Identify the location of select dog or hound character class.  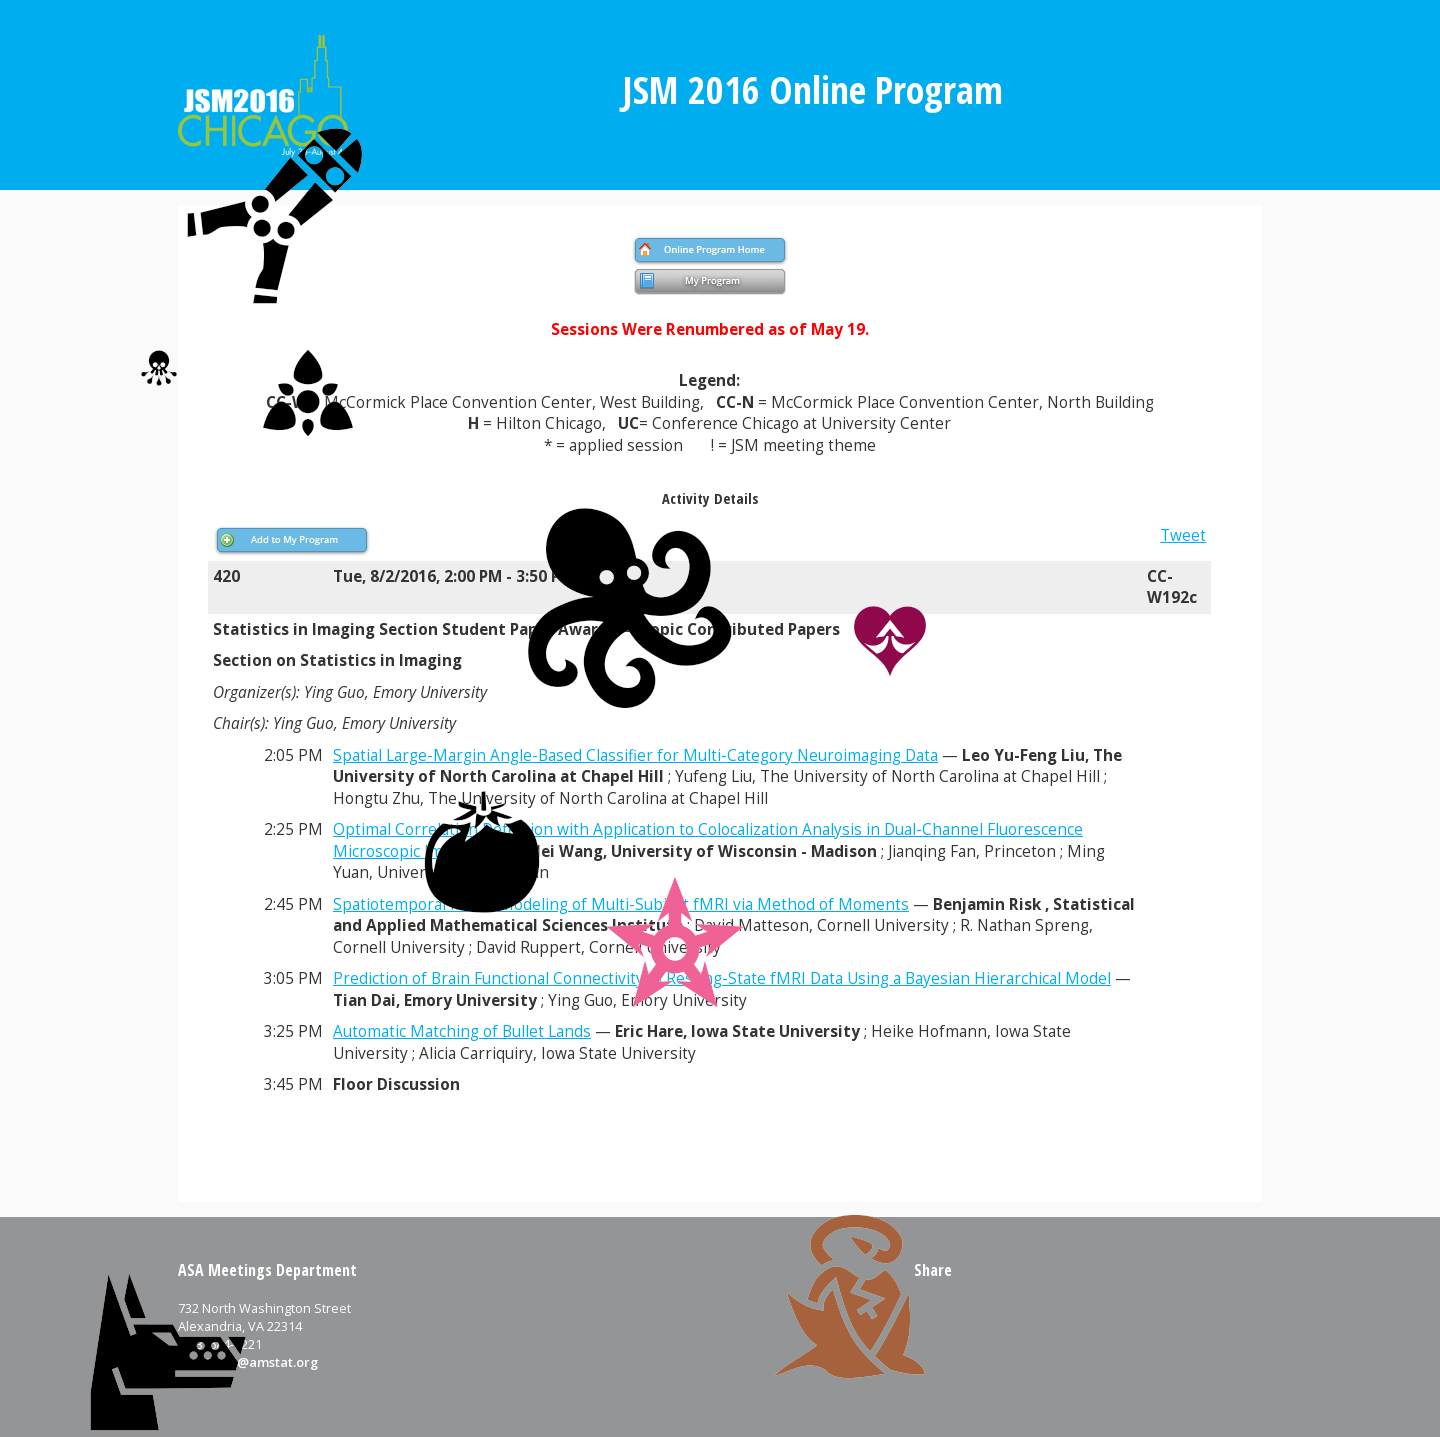
(168, 1352).